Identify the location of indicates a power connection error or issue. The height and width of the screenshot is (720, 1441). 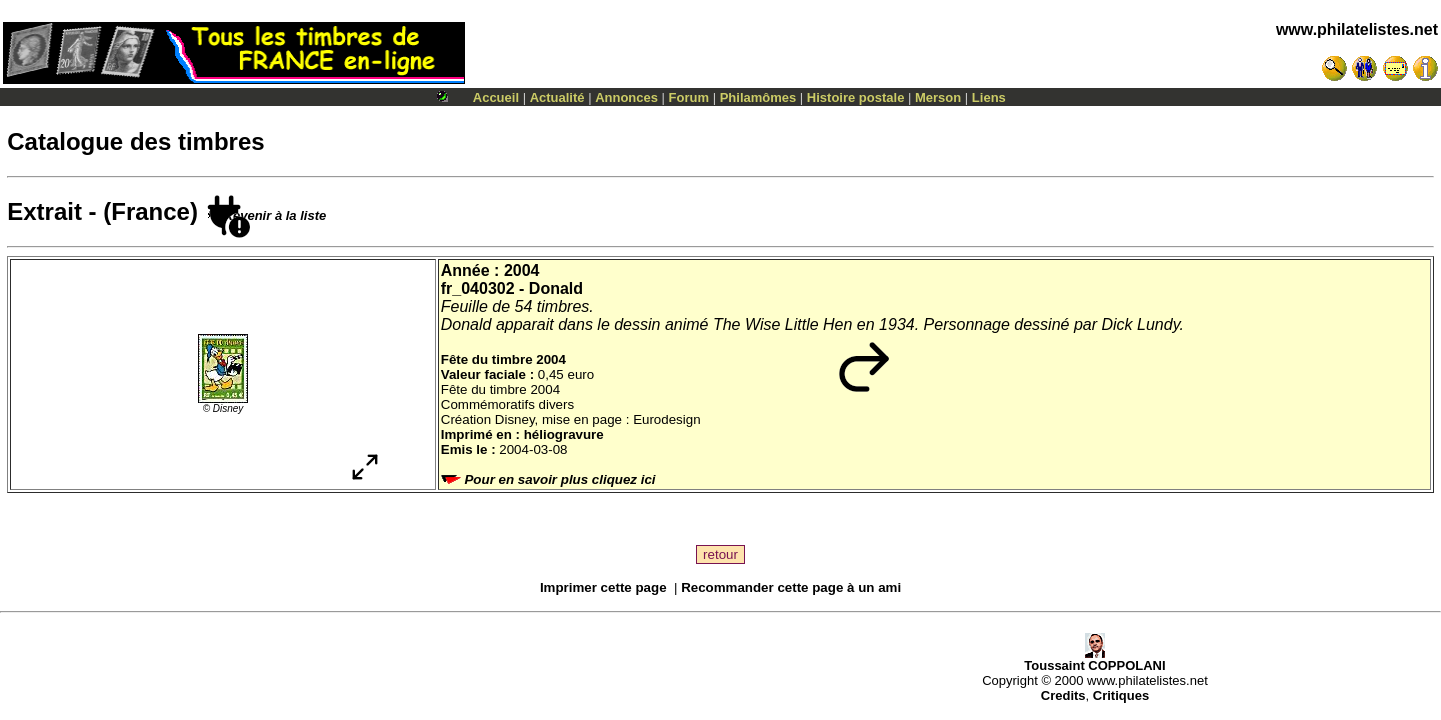
(226, 216).